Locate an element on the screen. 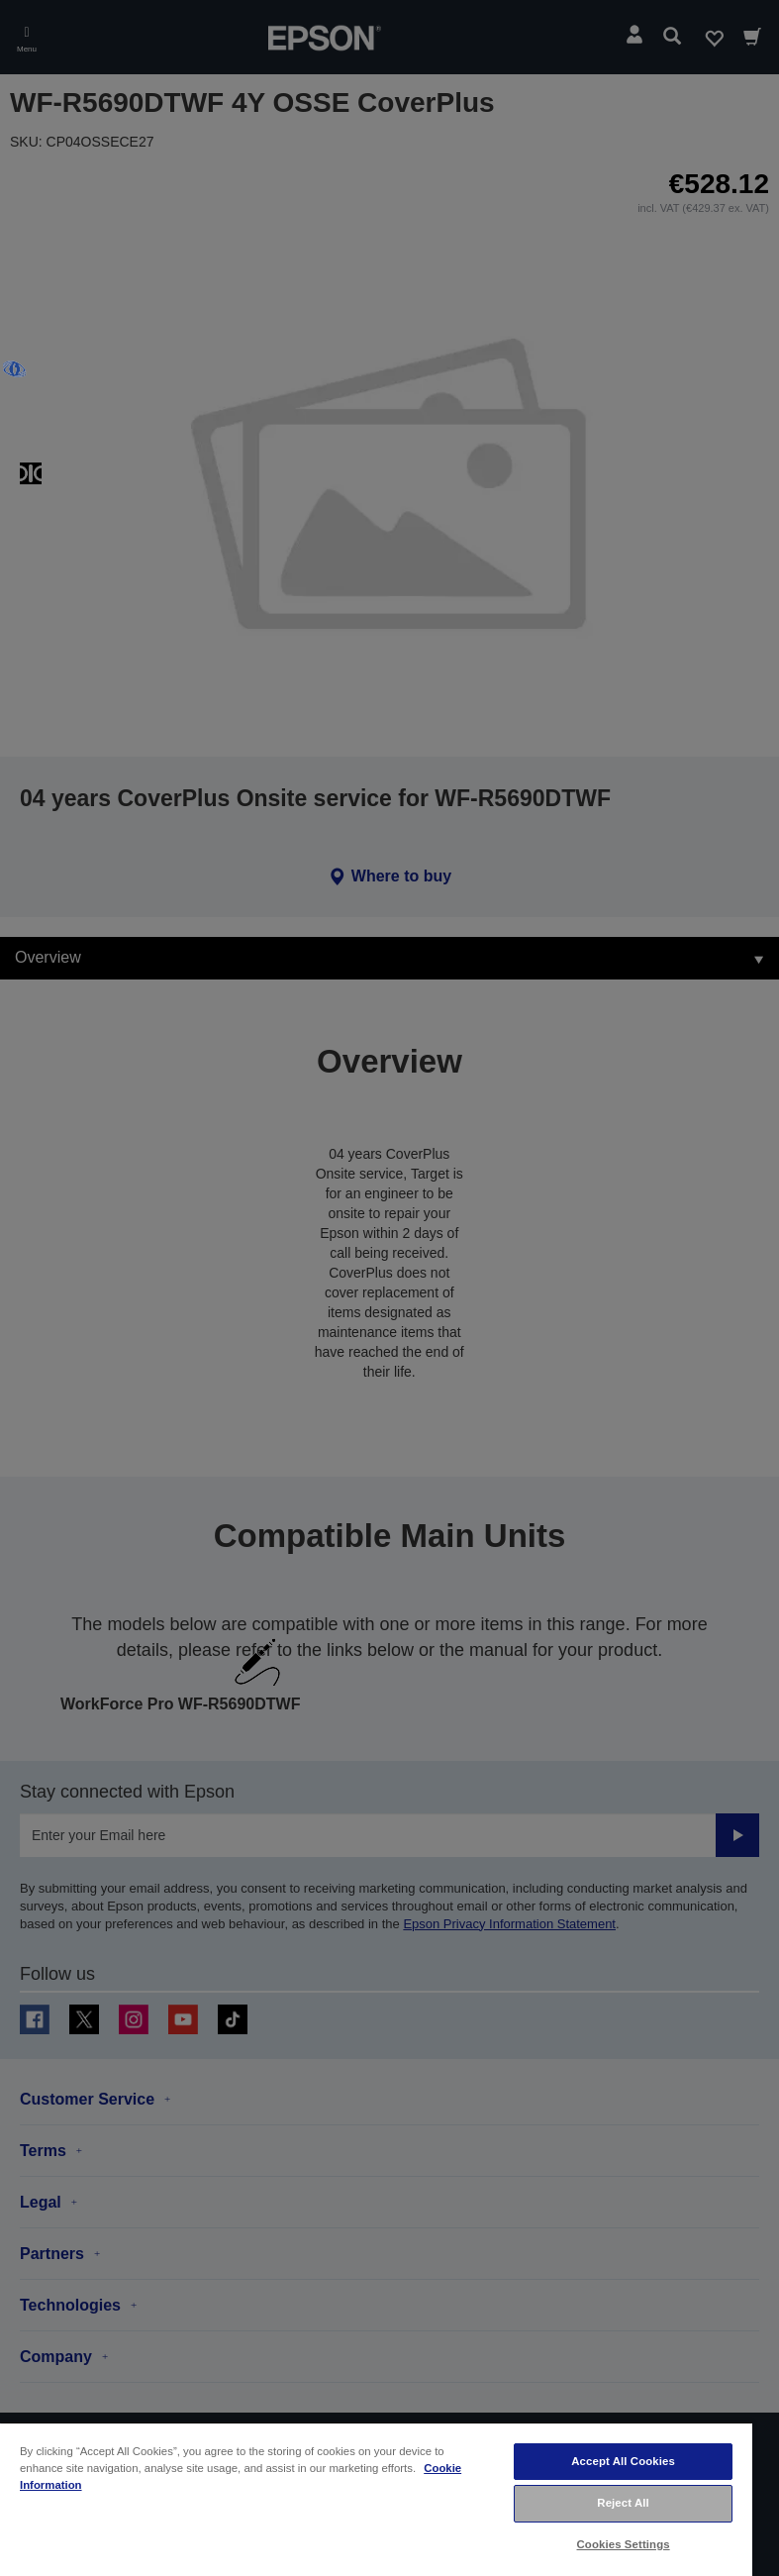 This screenshot has height=2576, width=779. abstract game logo or brand icon is located at coordinates (31, 473).